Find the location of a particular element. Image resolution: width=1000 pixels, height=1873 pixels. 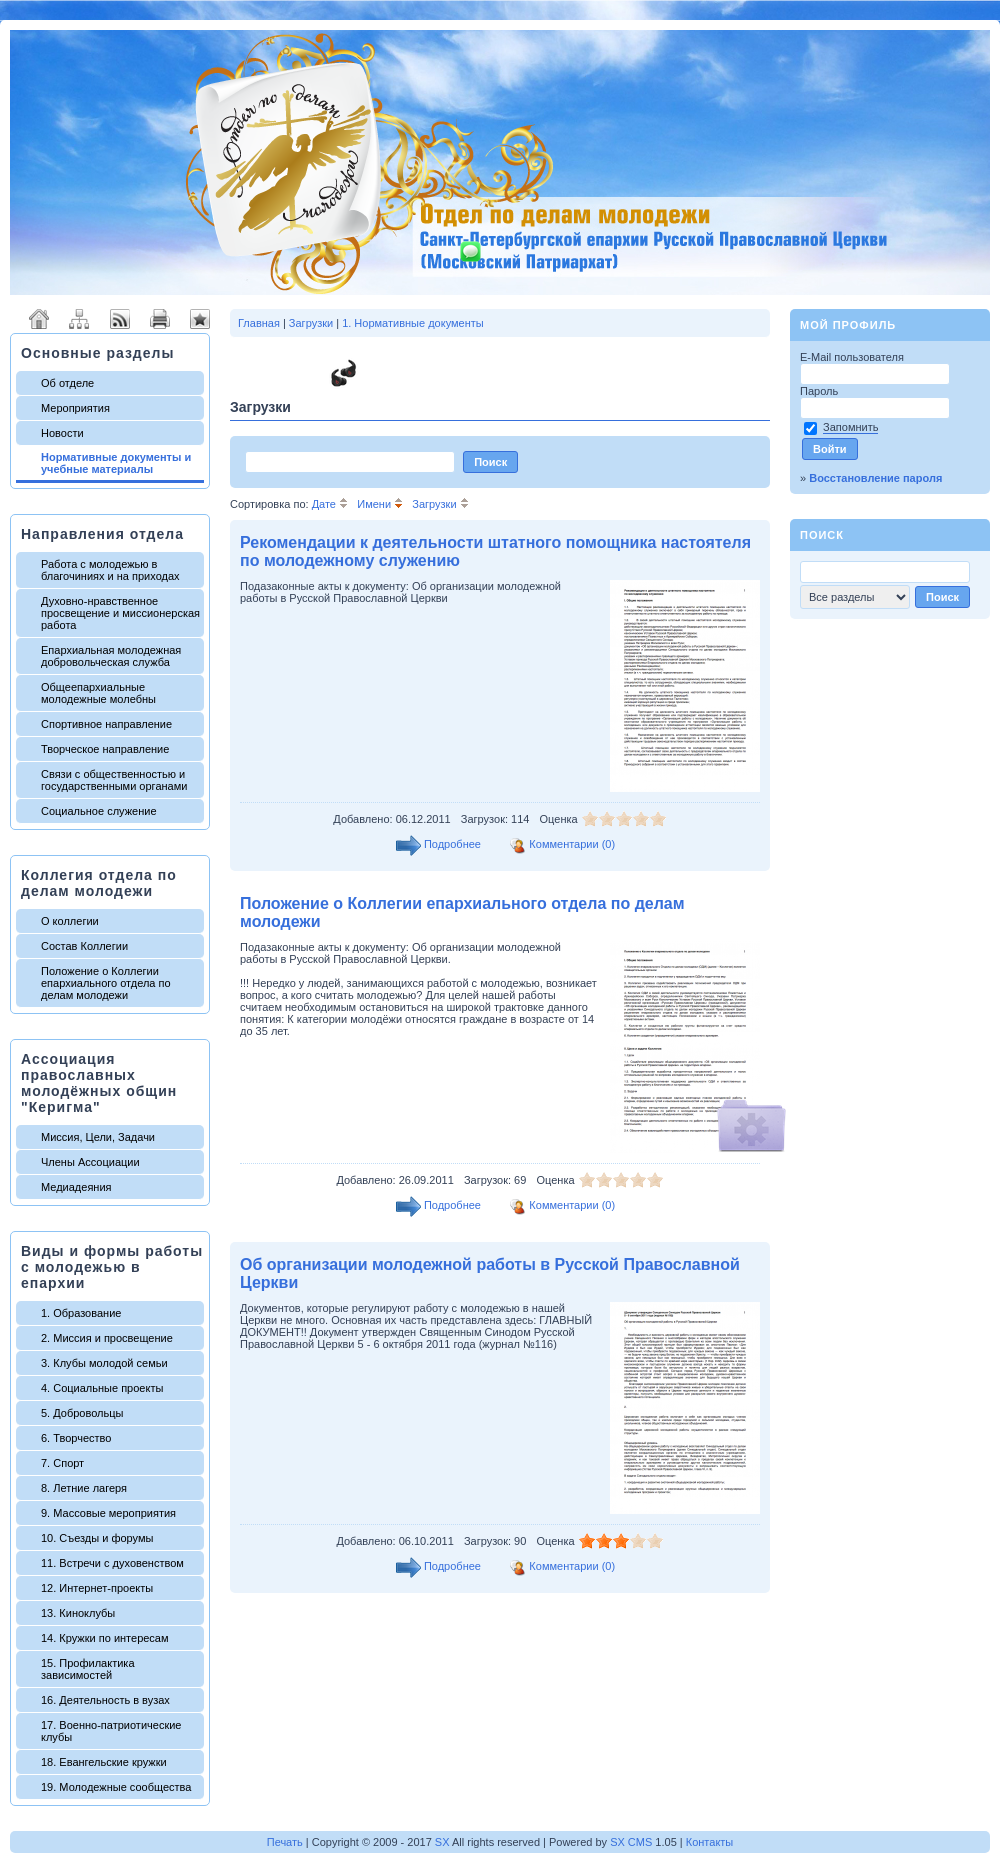

connect beats fit pro earbuds via bluetooth is located at coordinates (343, 373).